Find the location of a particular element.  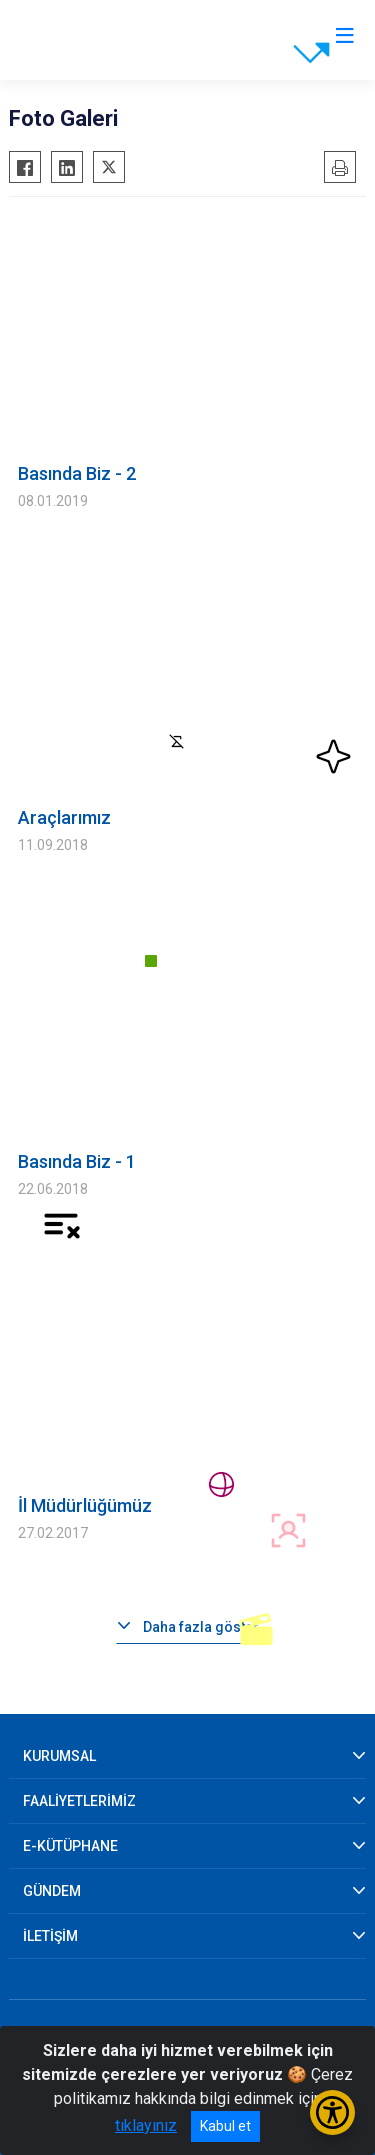

remove a playlist is located at coordinates (61, 1224).